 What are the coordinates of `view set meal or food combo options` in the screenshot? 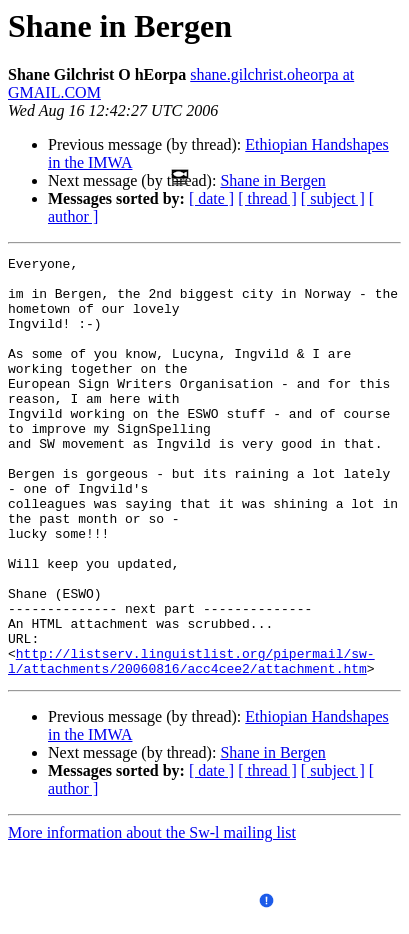 It's located at (180, 177).